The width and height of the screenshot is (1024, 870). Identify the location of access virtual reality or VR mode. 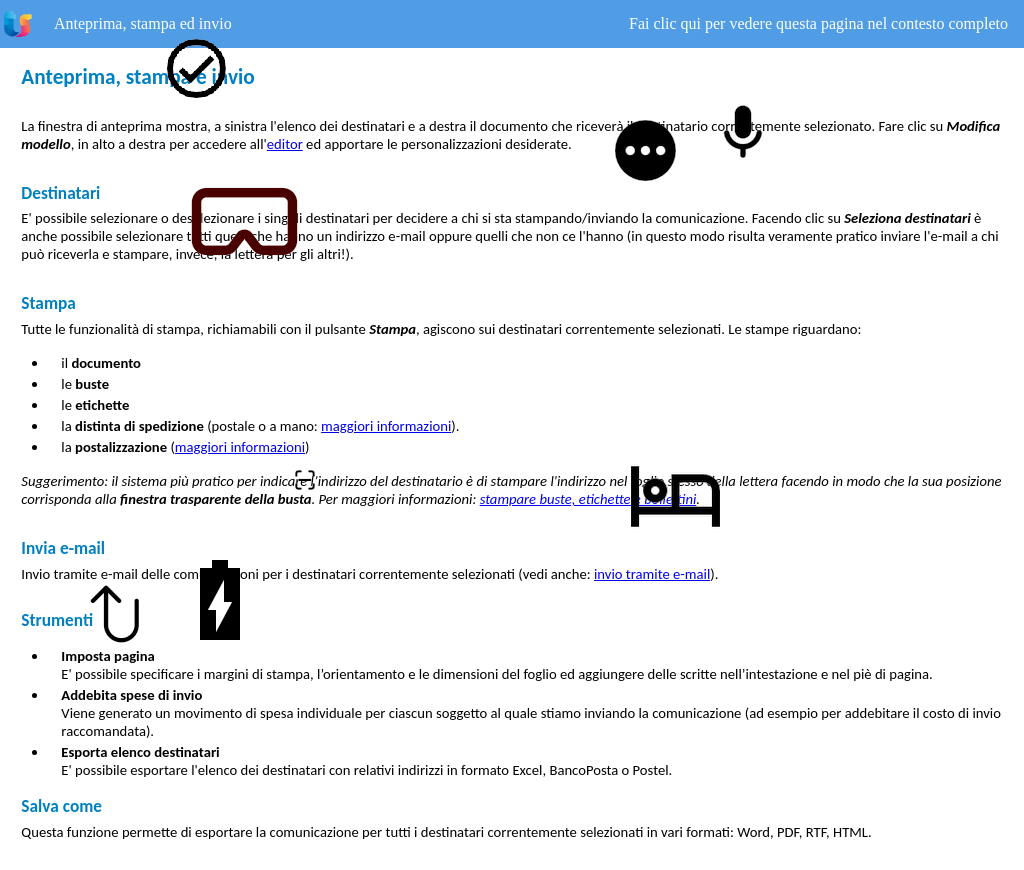
(244, 221).